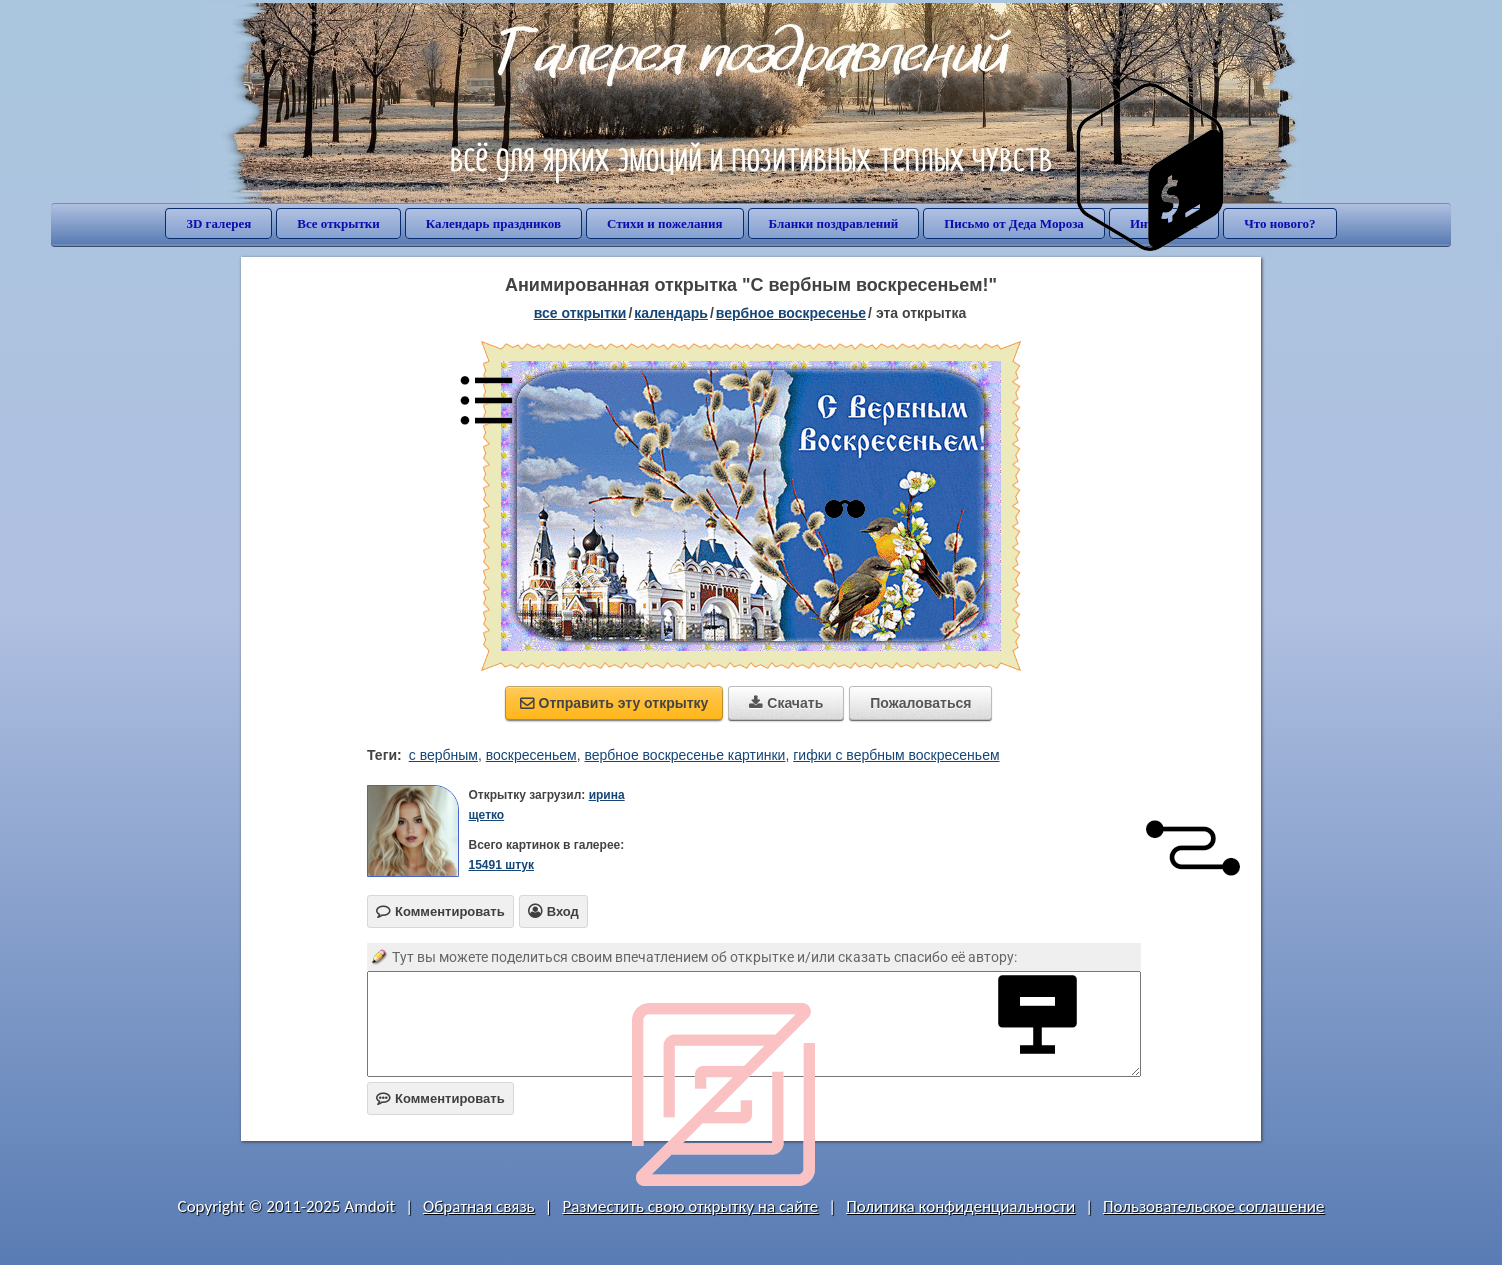  Describe the element at coordinates (1037, 1014) in the screenshot. I see `indicates a reserved or held item` at that location.